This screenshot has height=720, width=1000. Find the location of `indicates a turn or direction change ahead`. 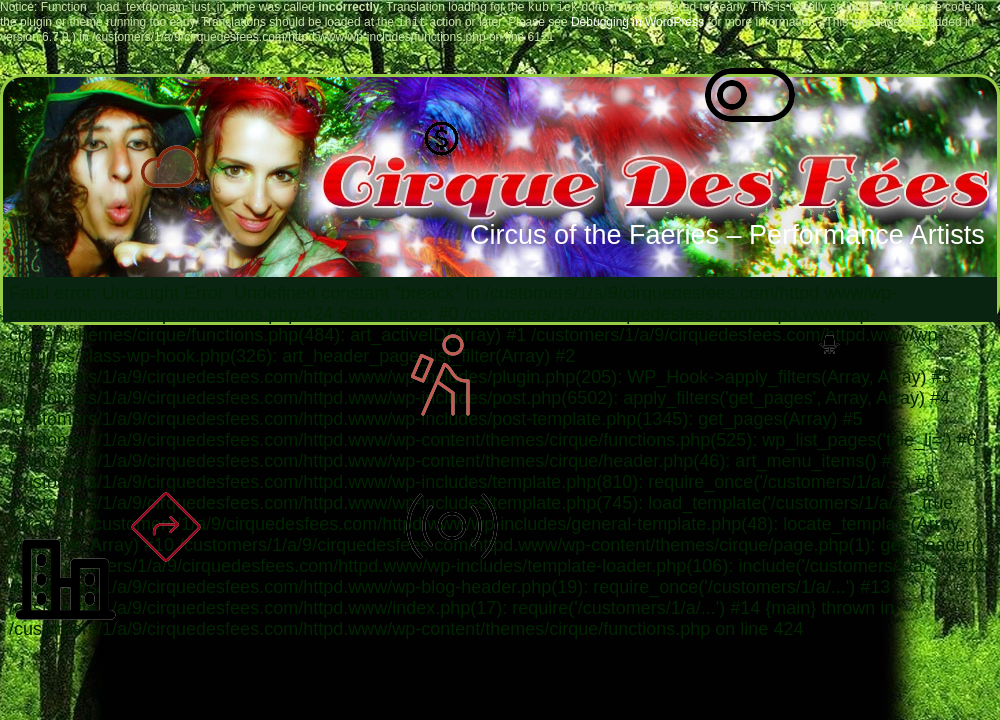

indicates a turn or direction change ahead is located at coordinates (166, 527).